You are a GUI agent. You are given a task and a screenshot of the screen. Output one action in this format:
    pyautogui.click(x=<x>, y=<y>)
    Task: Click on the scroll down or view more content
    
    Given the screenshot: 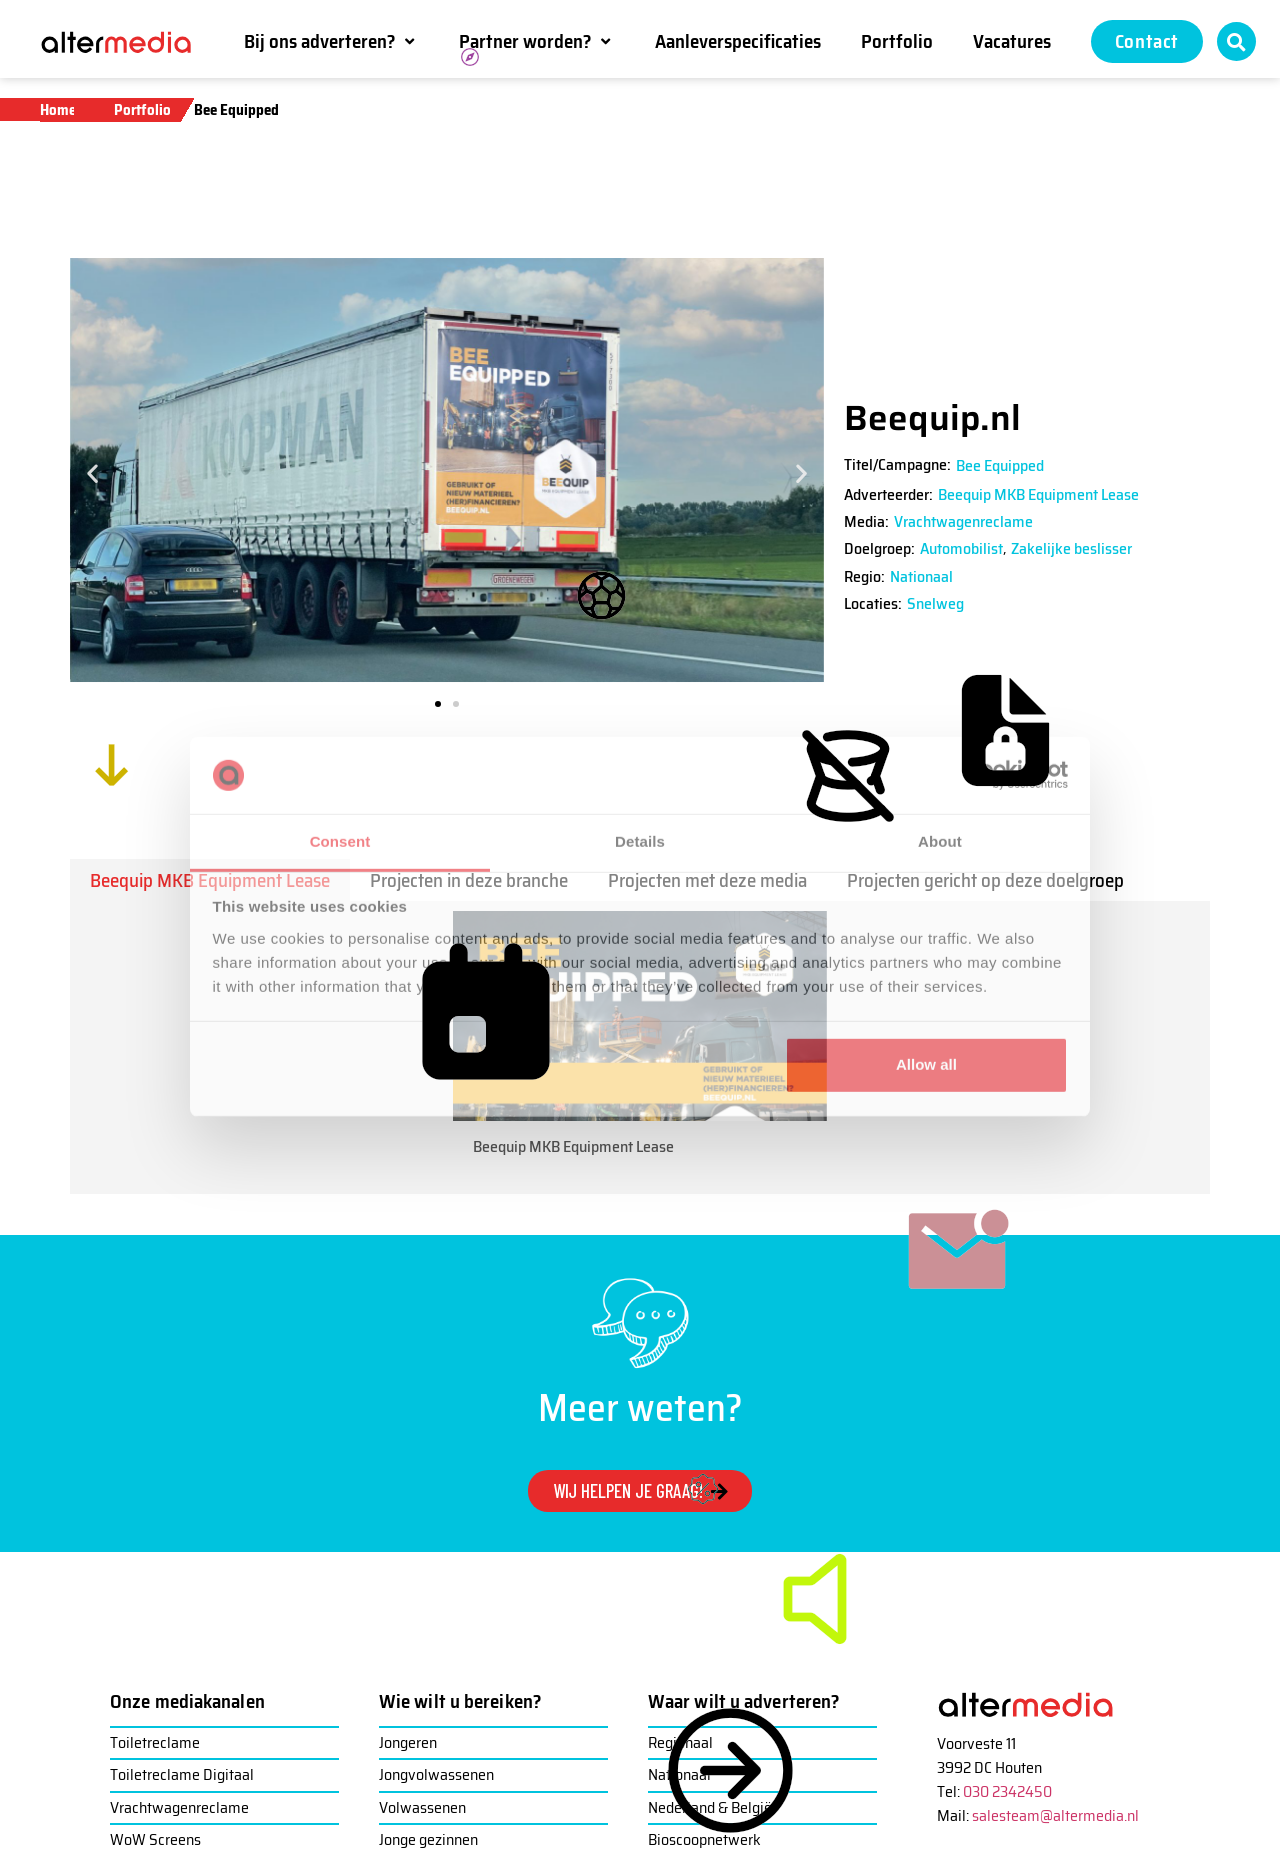 What is the action you would take?
    pyautogui.click(x=112, y=767)
    